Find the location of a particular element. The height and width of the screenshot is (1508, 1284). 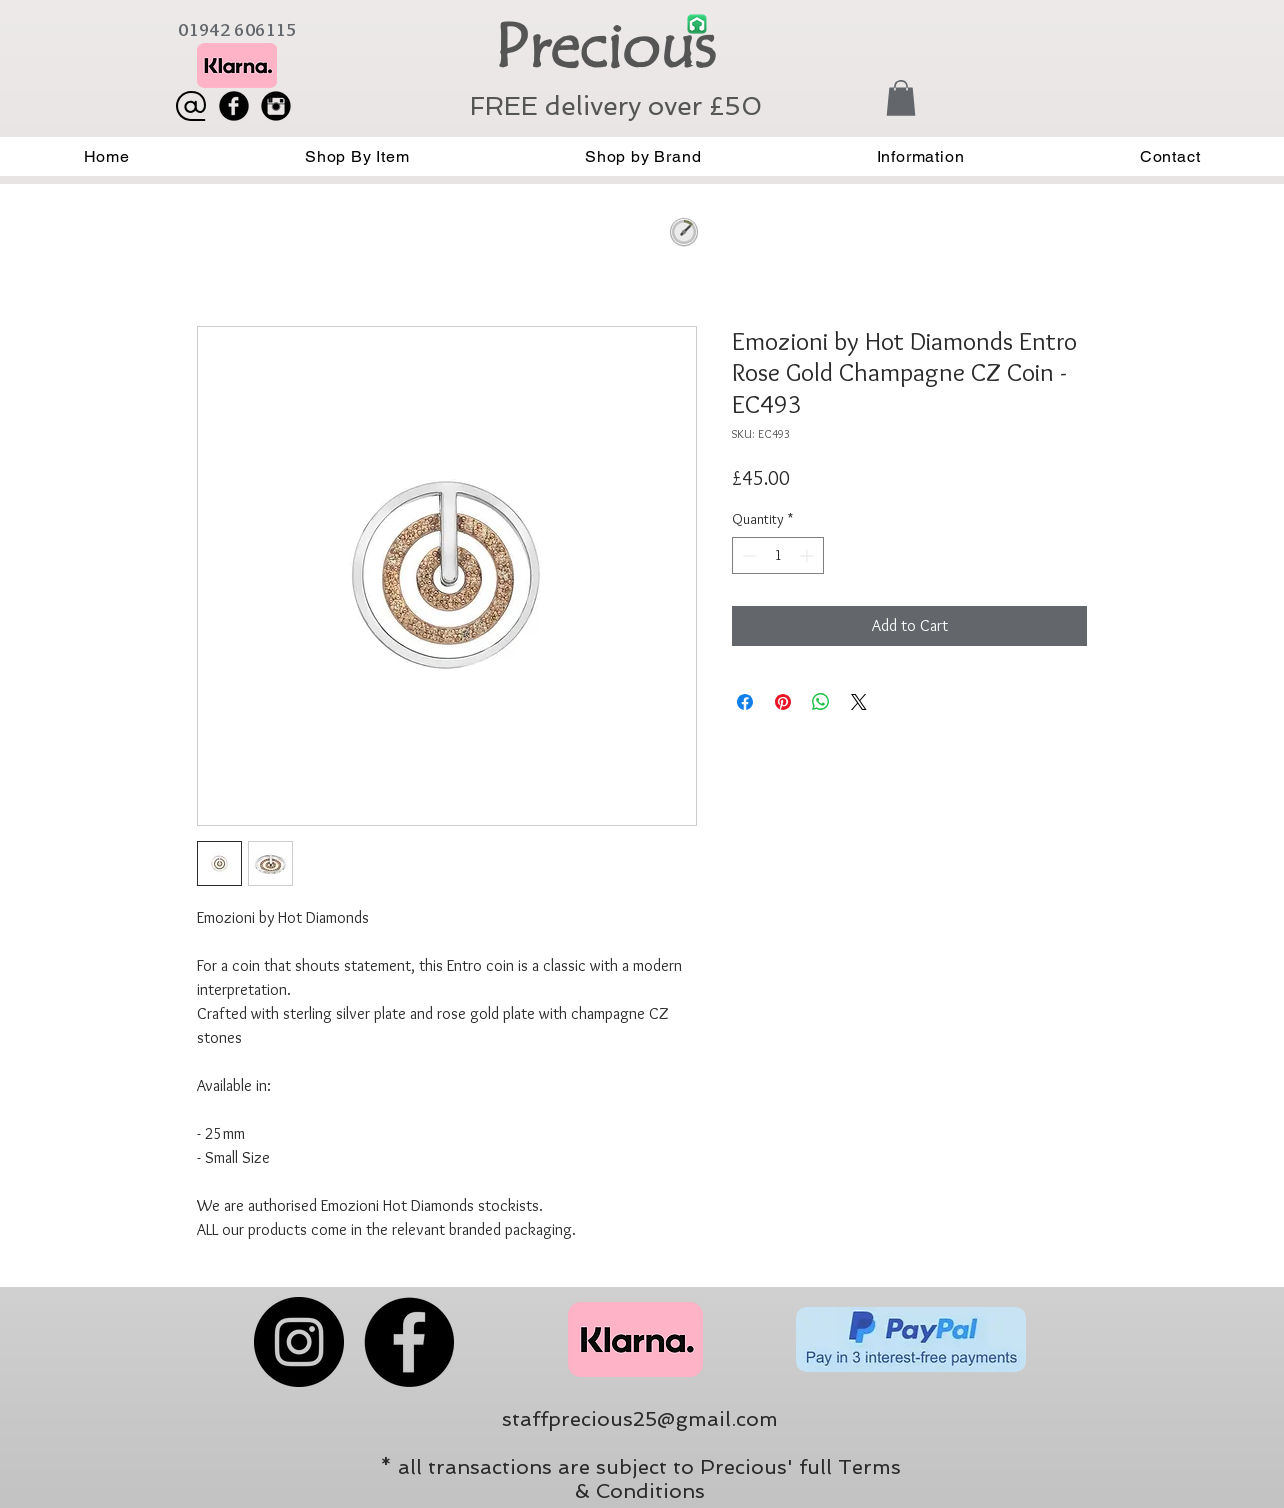

open sysprof system profiler is located at coordinates (684, 232).